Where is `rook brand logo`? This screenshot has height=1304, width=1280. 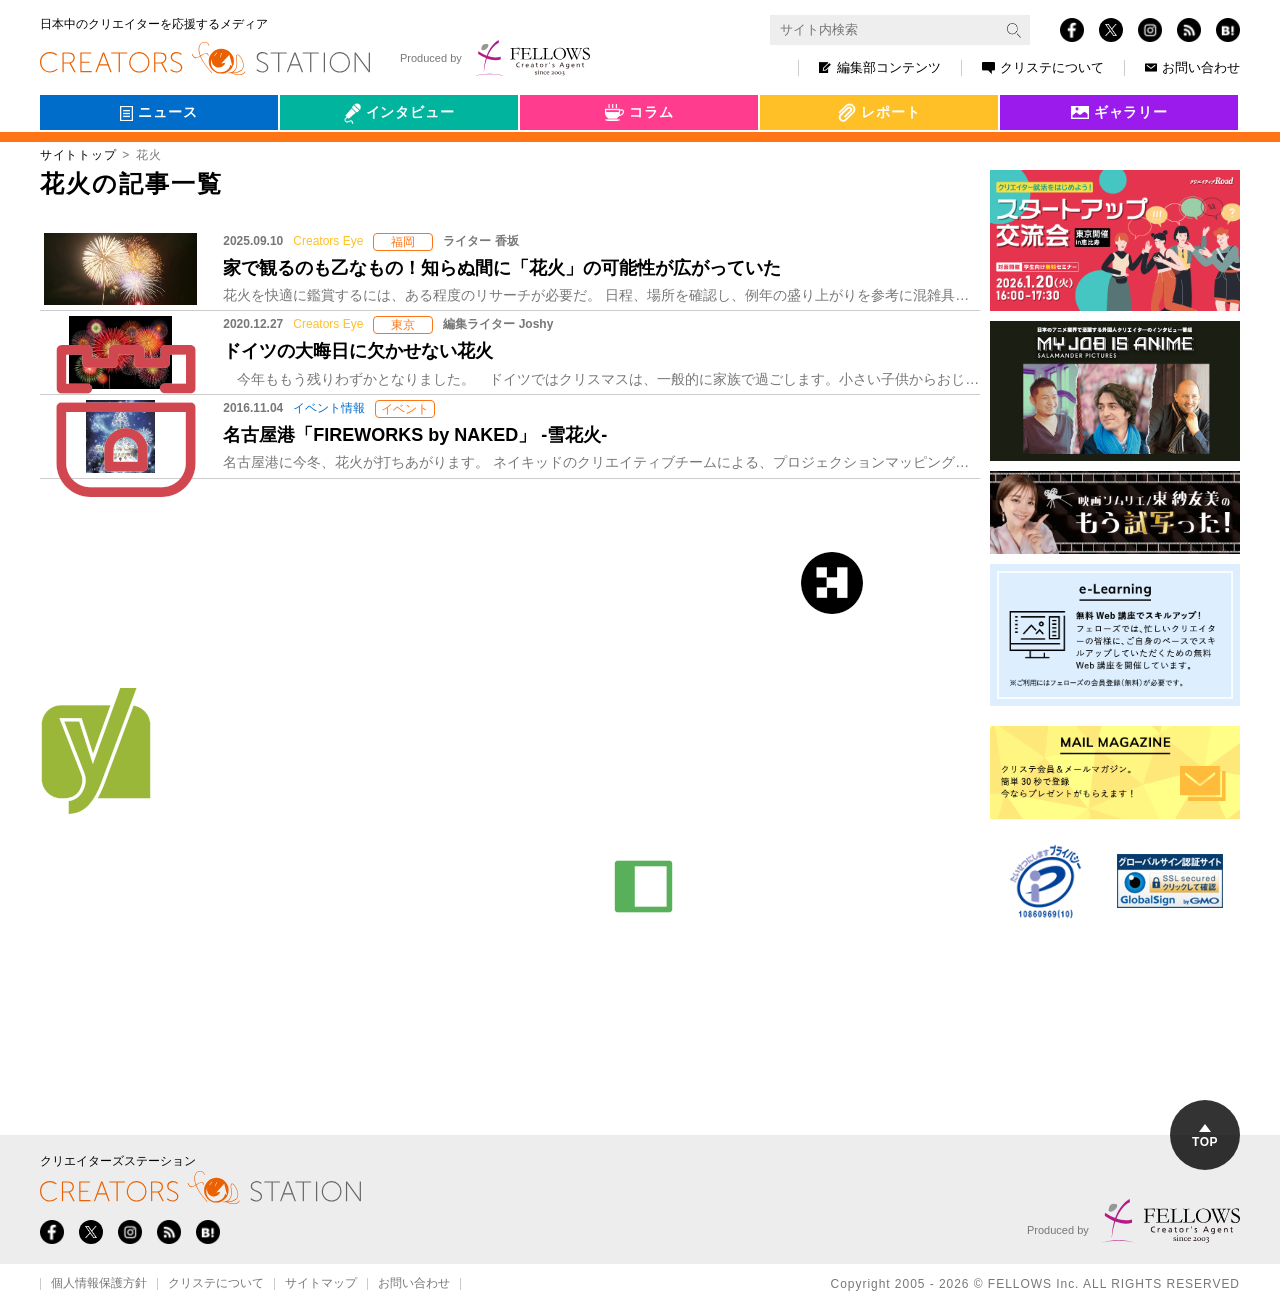 rook brand logo is located at coordinates (126, 421).